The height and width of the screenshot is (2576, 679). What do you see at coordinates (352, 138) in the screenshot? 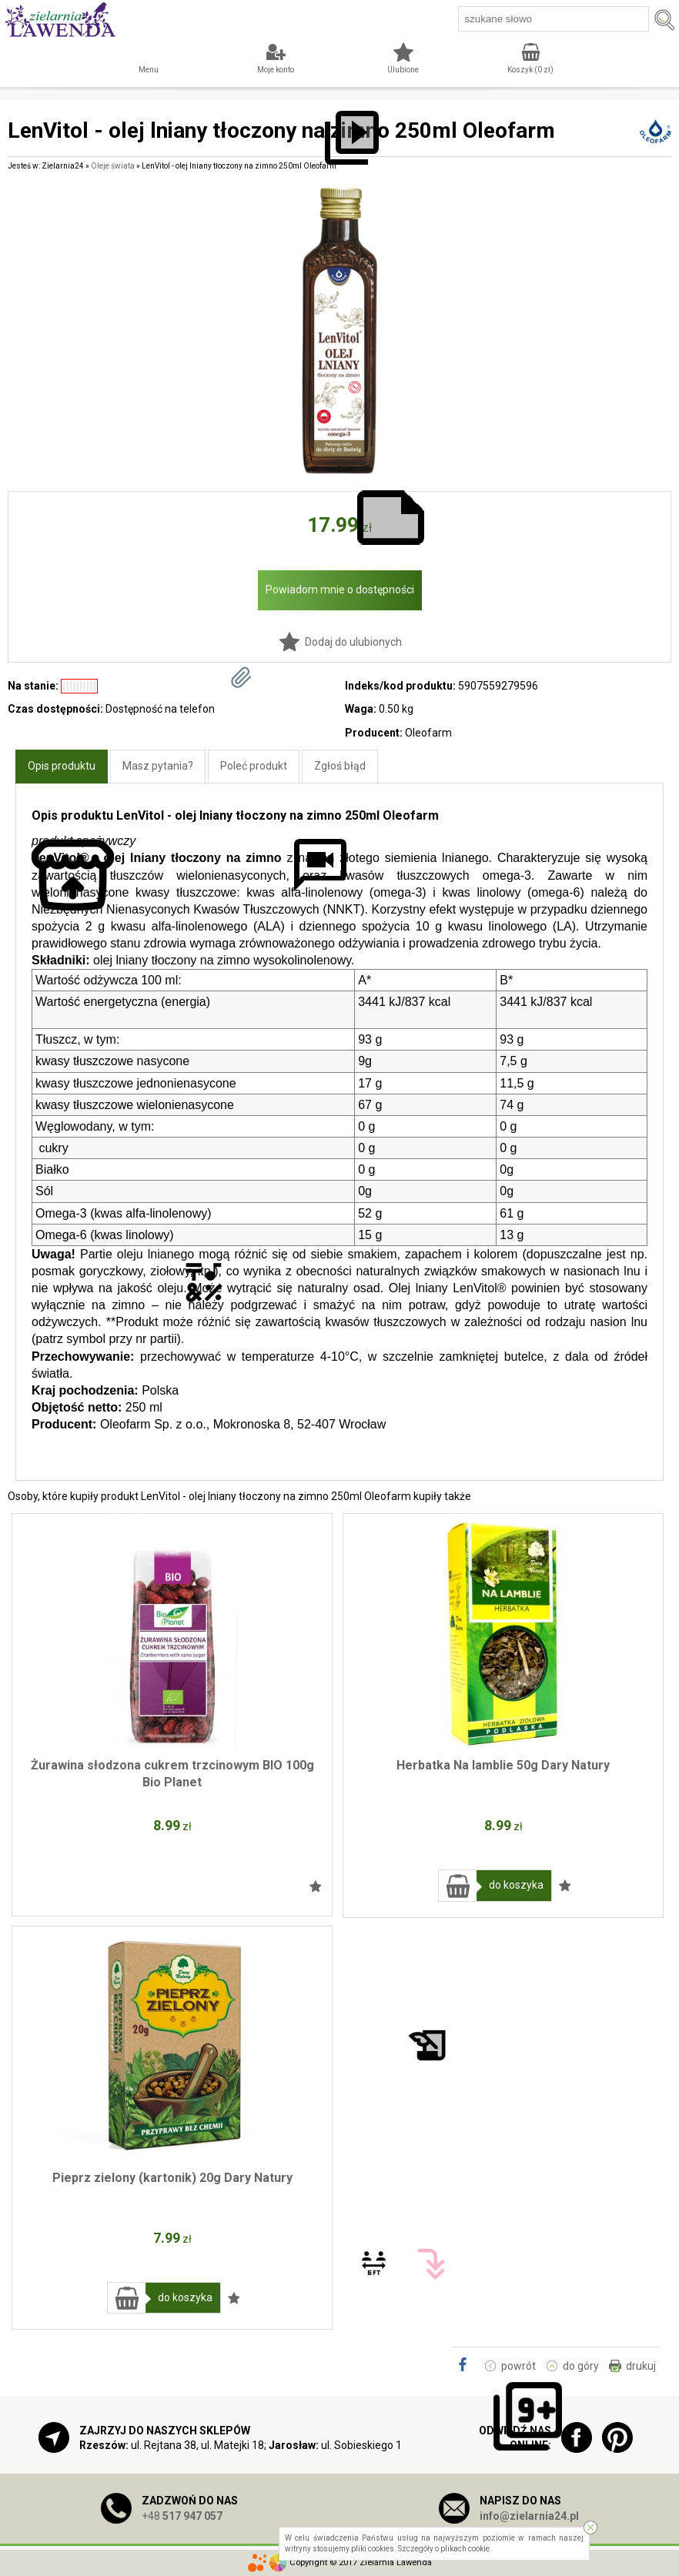
I see `access your video library` at bounding box center [352, 138].